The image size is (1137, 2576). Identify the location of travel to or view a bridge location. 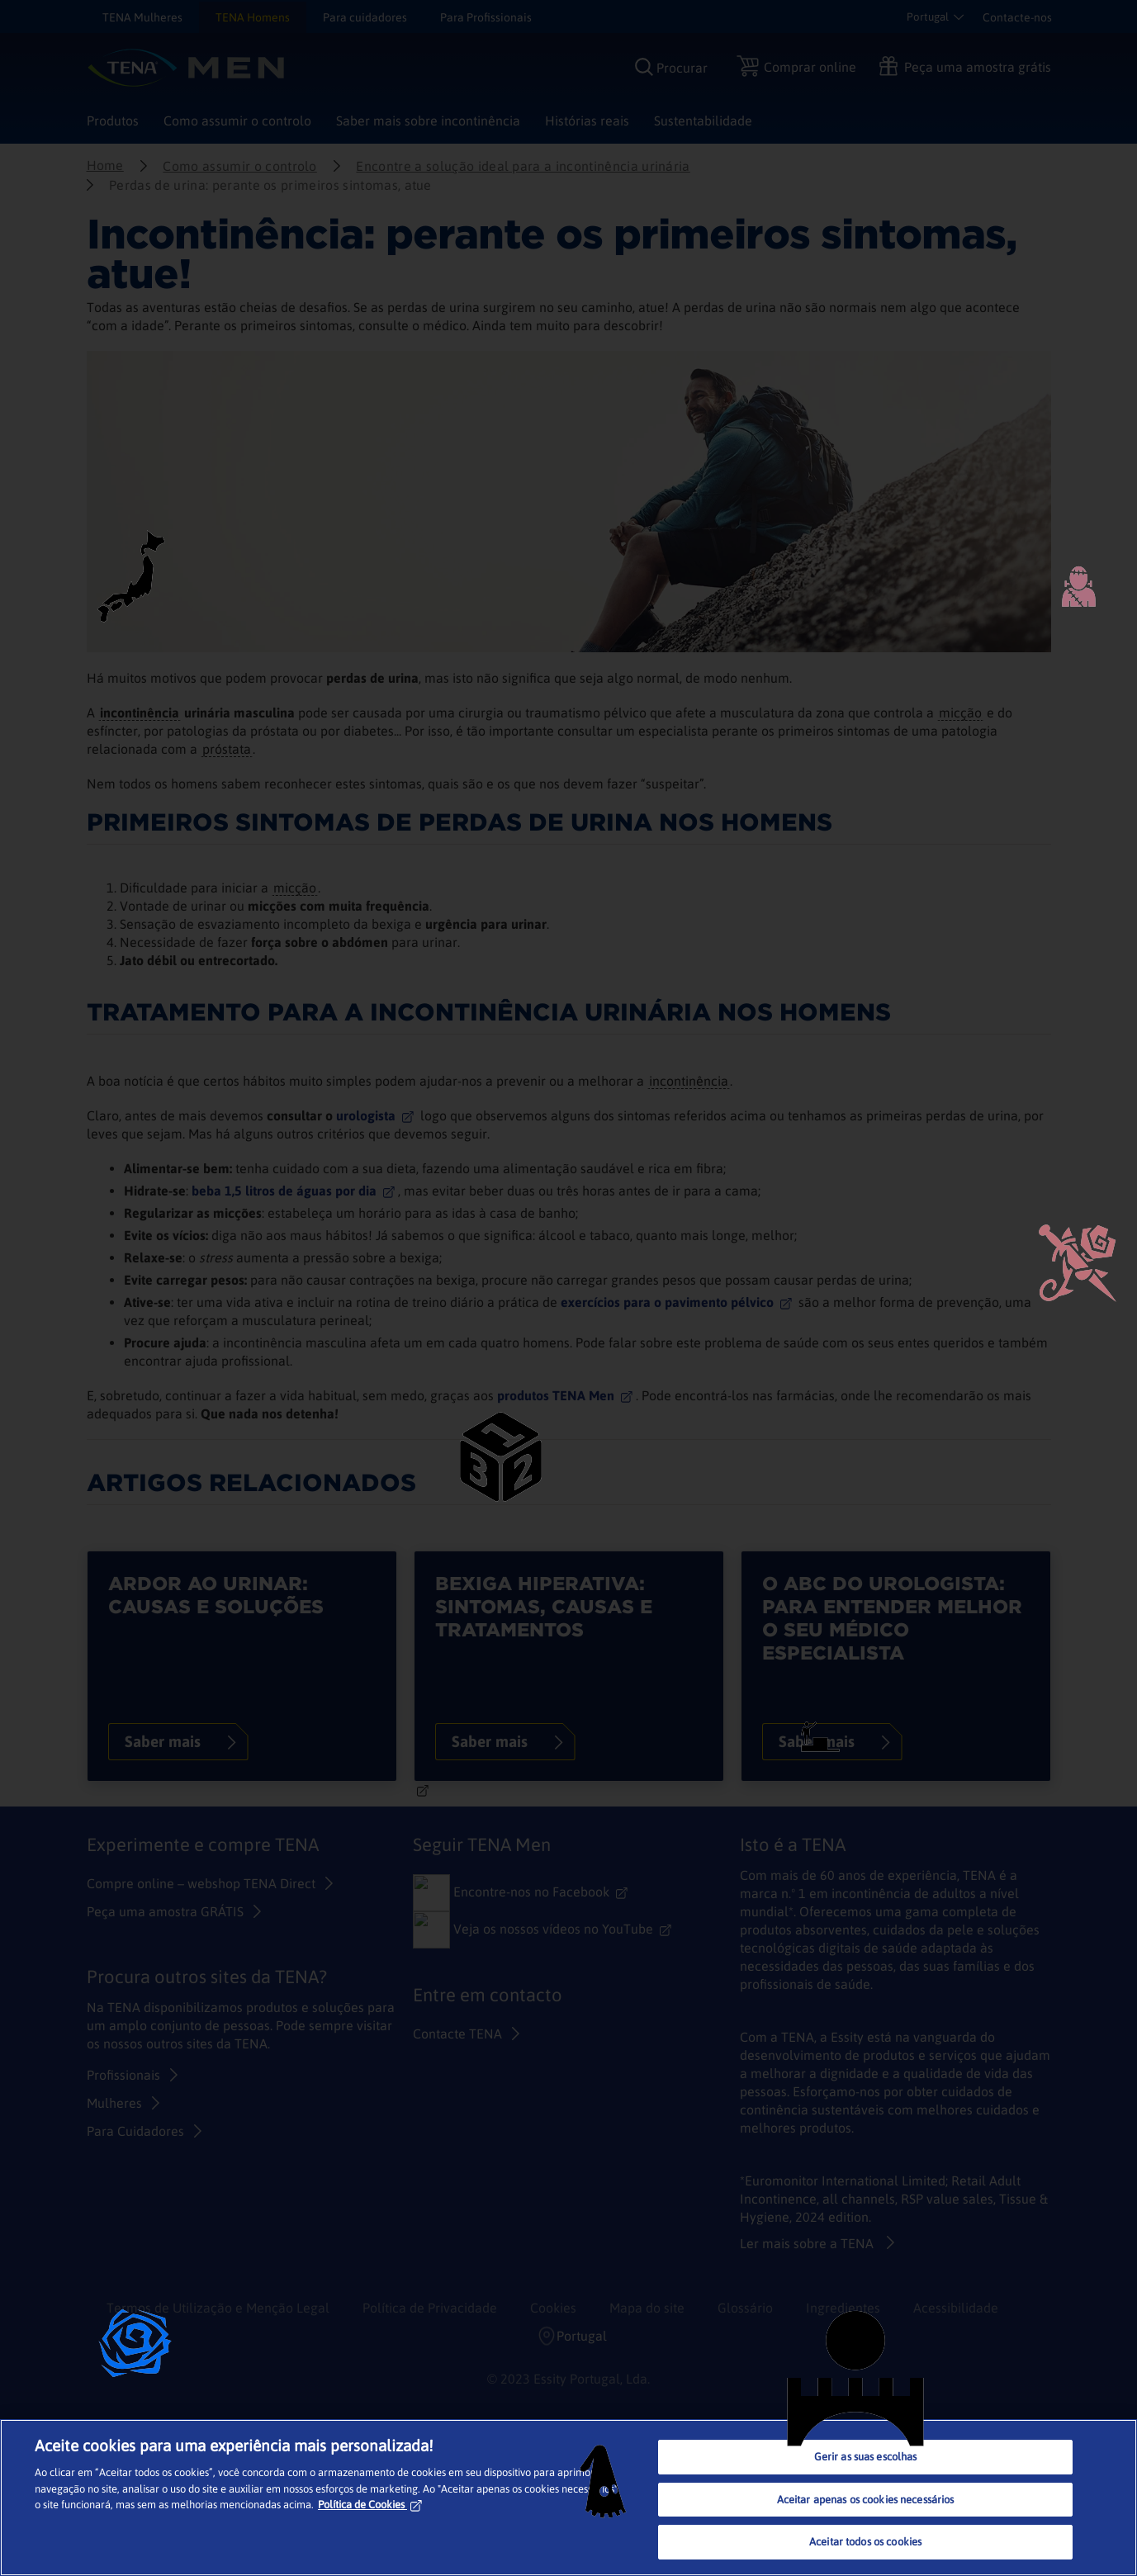
(855, 2378).